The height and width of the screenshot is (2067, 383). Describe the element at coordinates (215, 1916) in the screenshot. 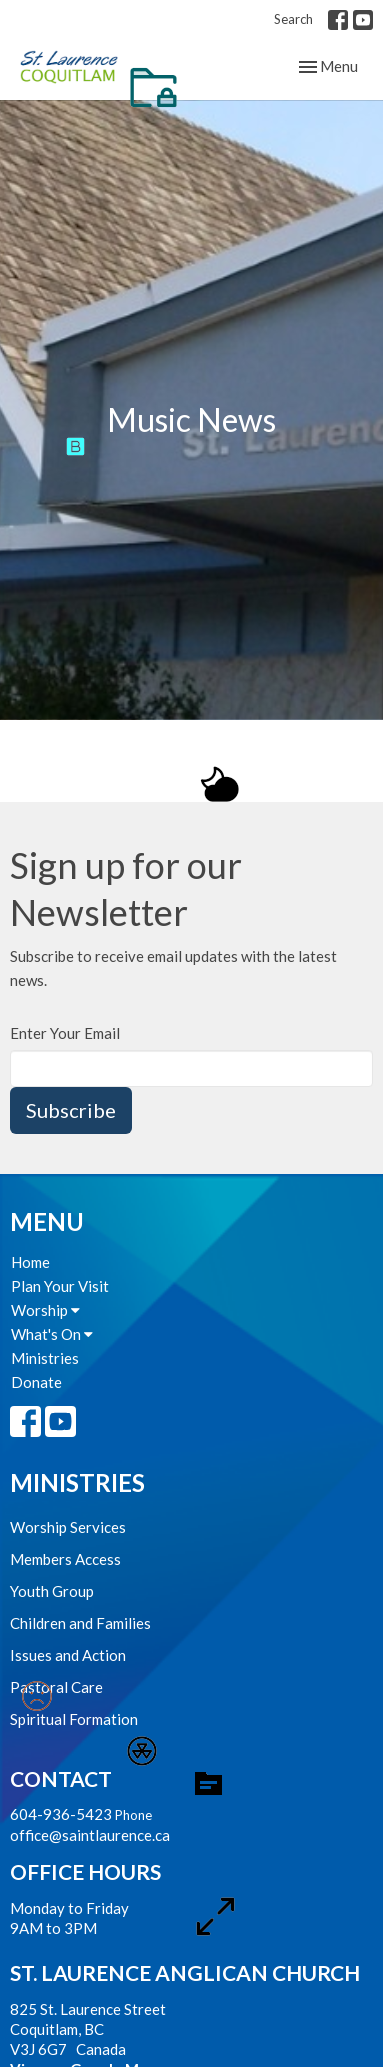

I see `expand to fullscreen mode` at that location.